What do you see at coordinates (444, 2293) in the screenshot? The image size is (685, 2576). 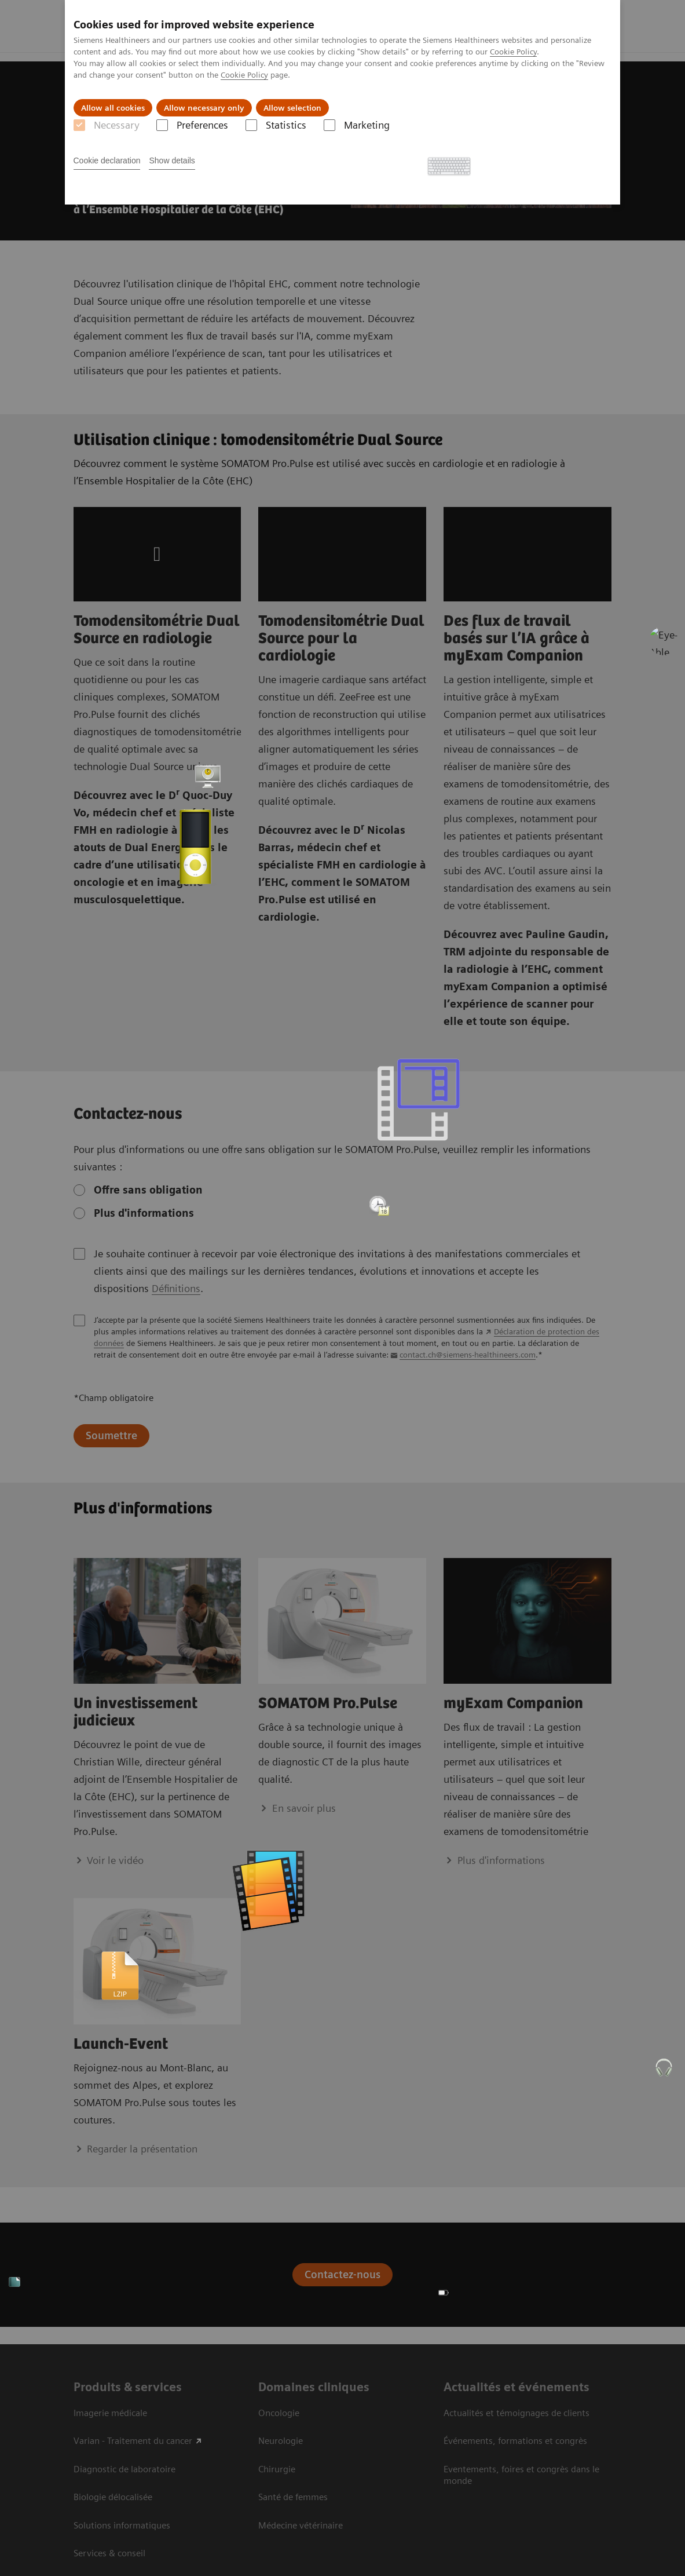 I see `indicates battery level at 60% charge` at bounding box center [444, 2293].